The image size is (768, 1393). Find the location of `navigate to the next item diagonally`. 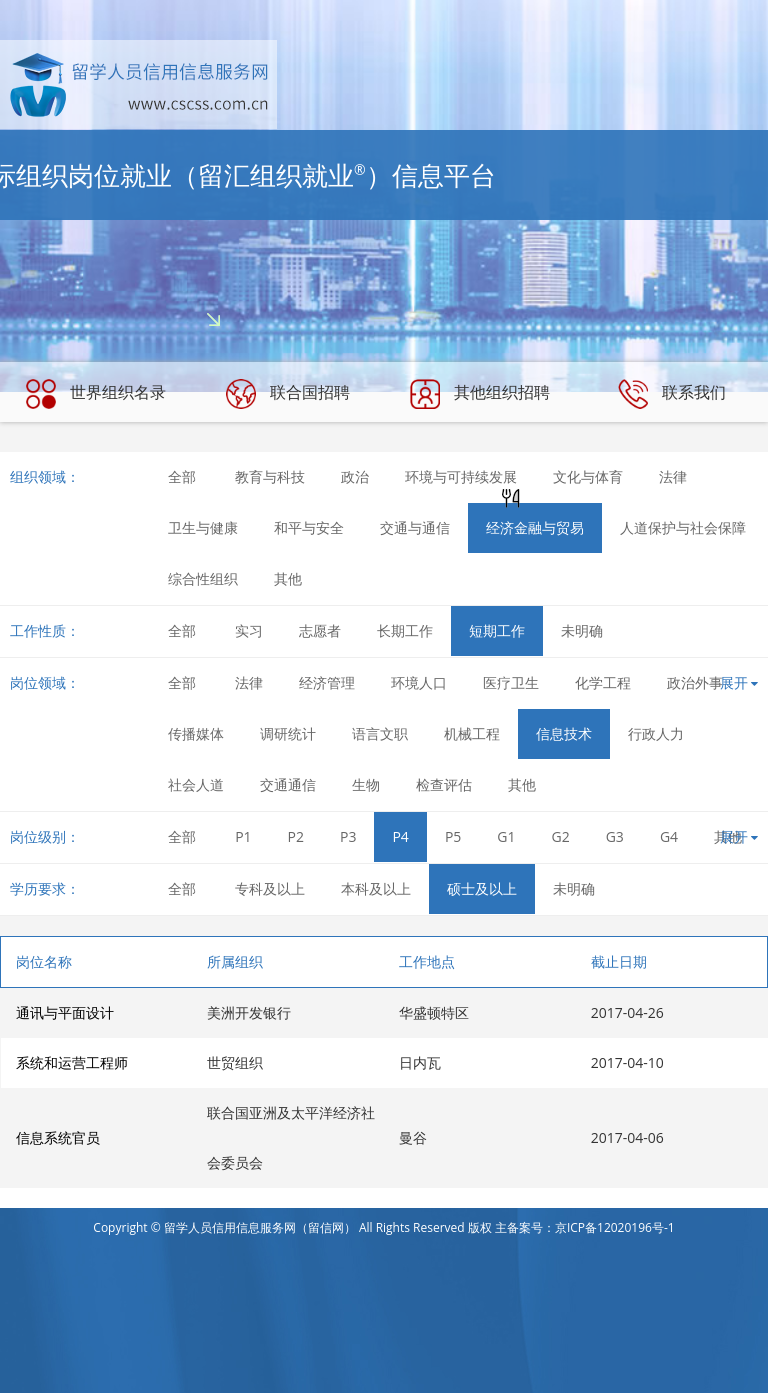

navigate to the next item diagonally is located at coordinates (213, 319).